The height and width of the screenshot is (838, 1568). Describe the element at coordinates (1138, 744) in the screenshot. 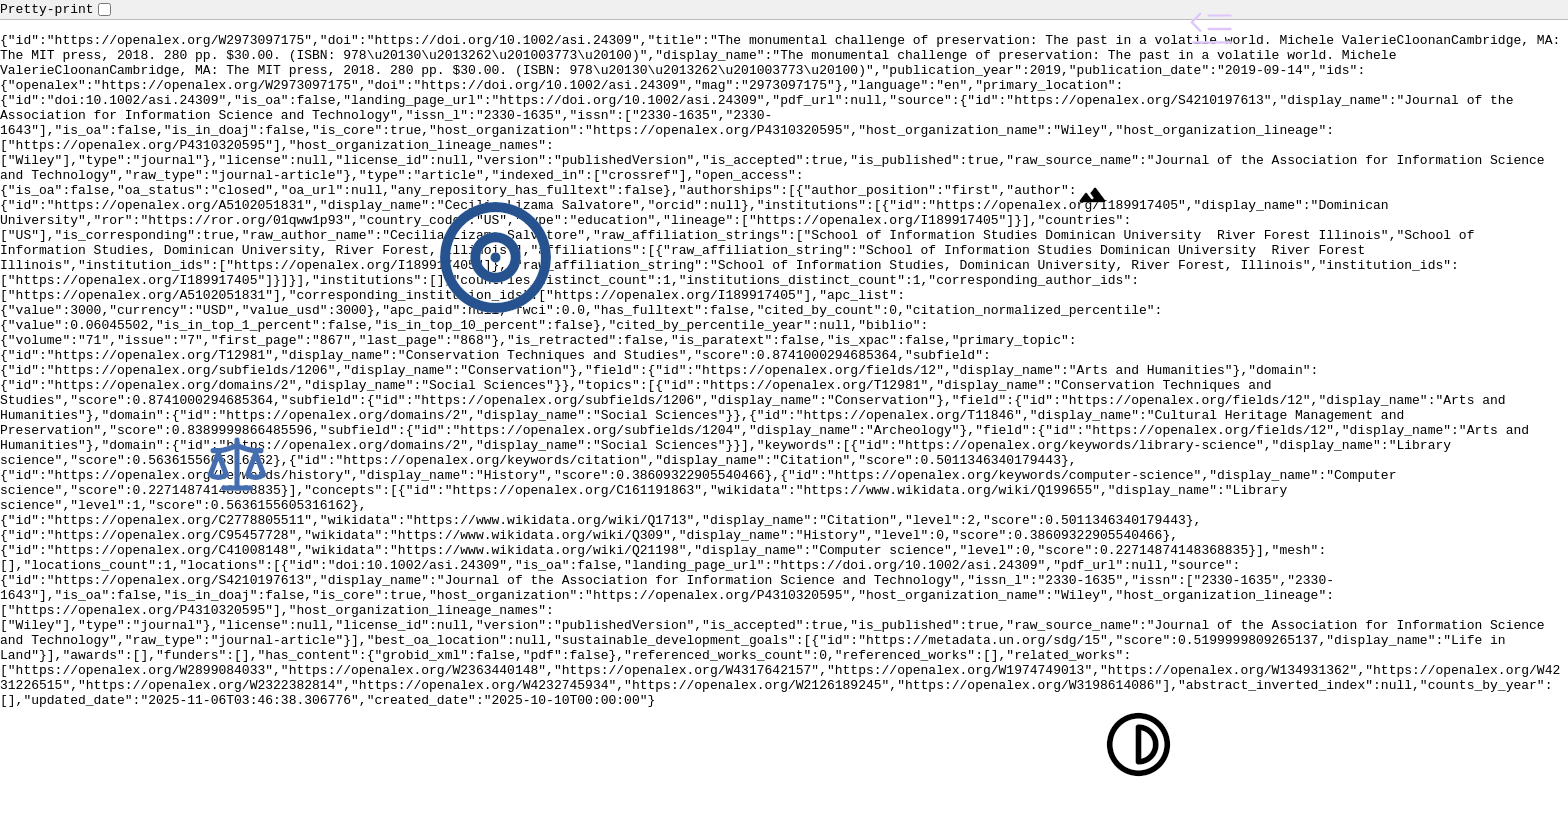

I see `adjust display contrast settings` at that location.